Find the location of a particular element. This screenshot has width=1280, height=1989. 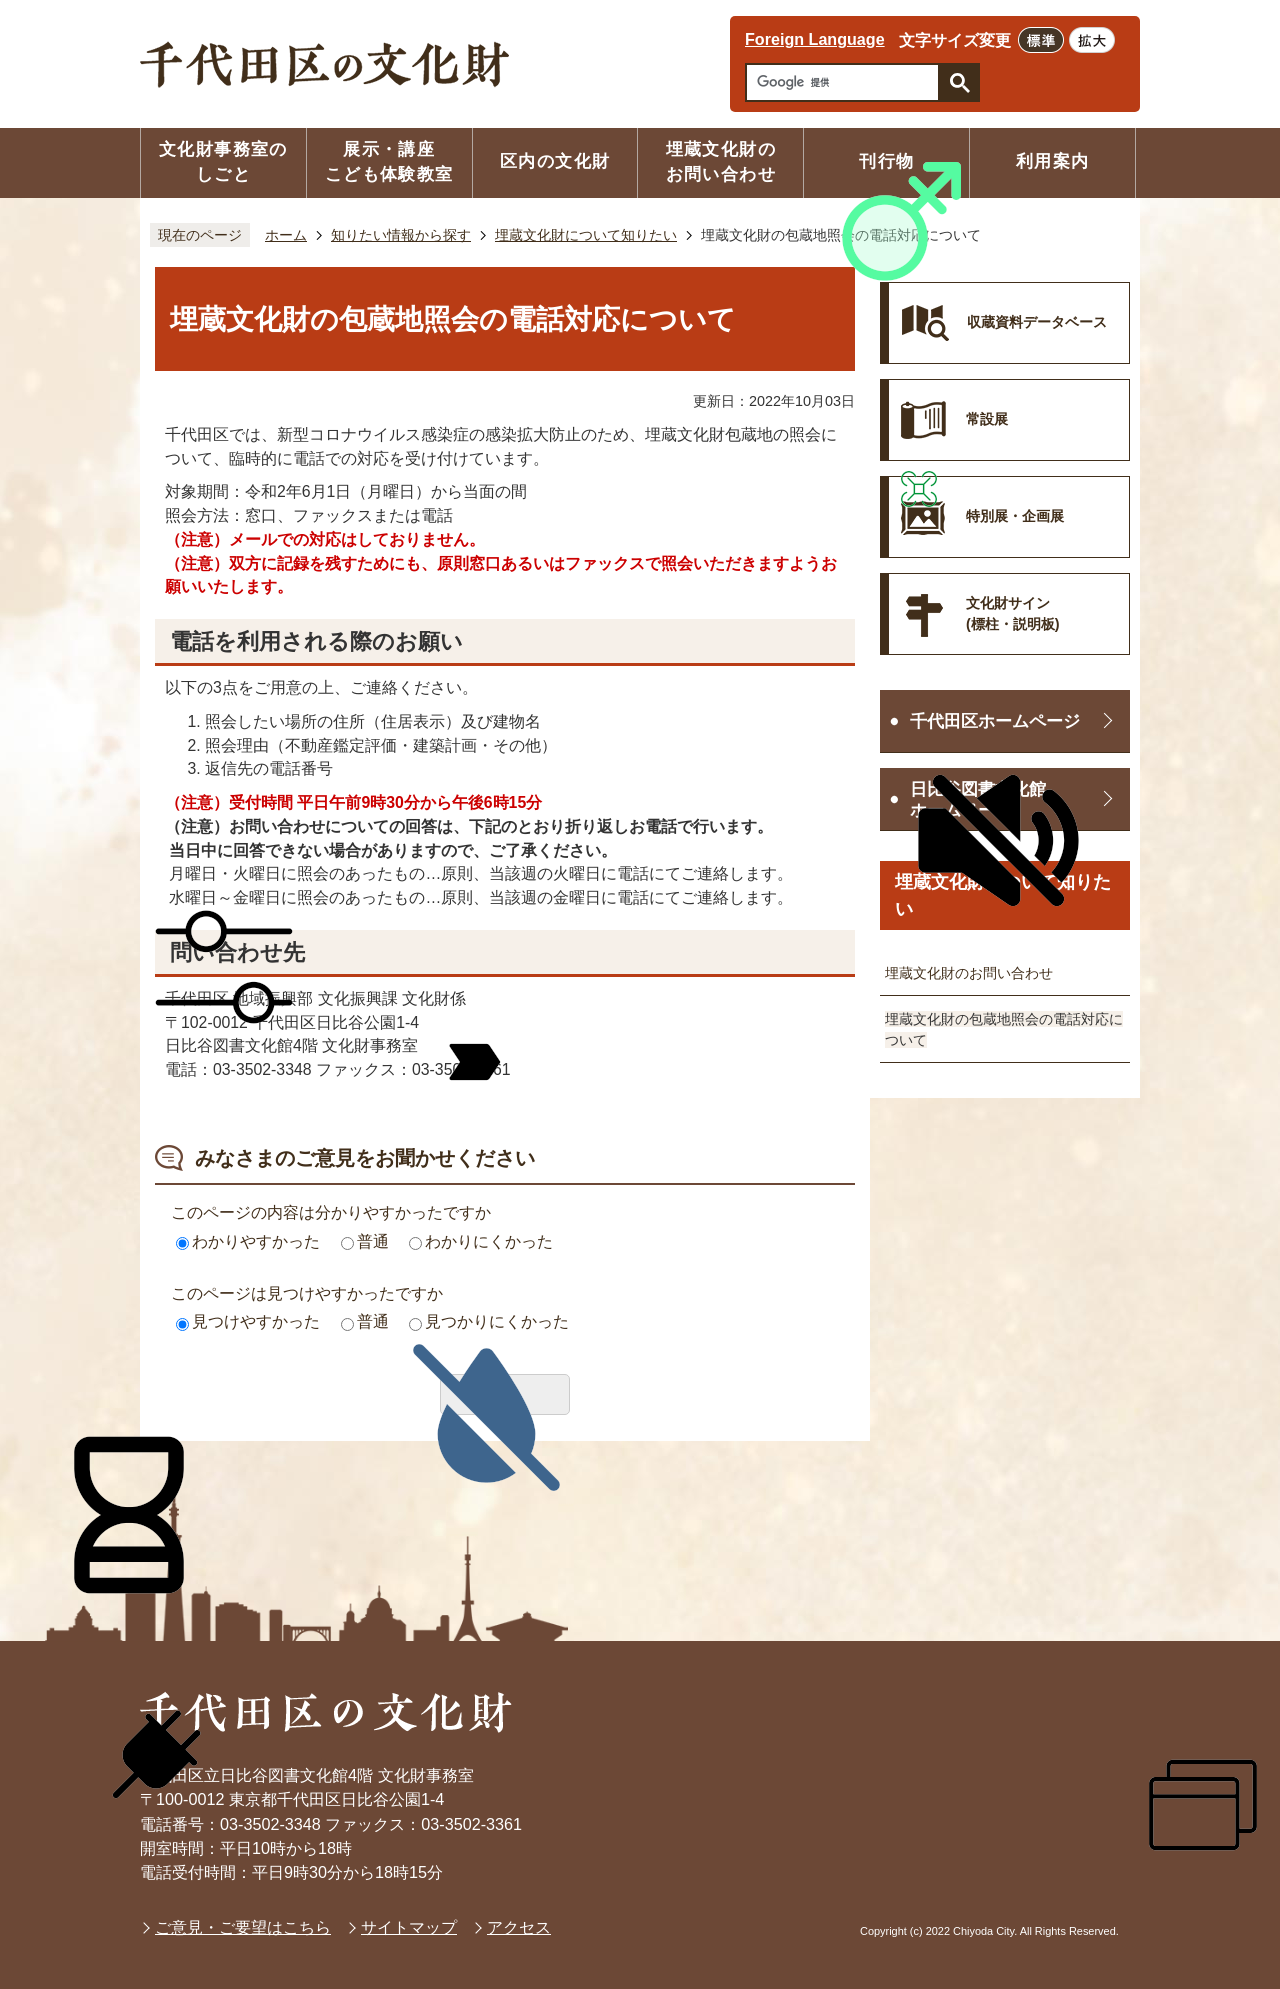

select transgender as gender identity is located at coordinates (904, 219).